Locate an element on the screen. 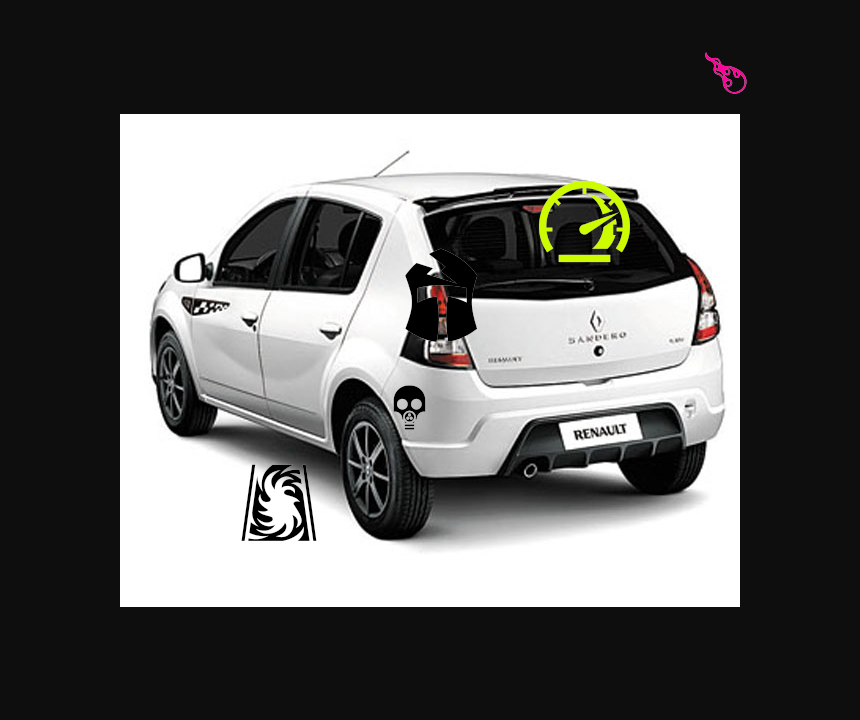 The image size is (860, 720). view speed or performance metrics is located at coordinates (584, 221).